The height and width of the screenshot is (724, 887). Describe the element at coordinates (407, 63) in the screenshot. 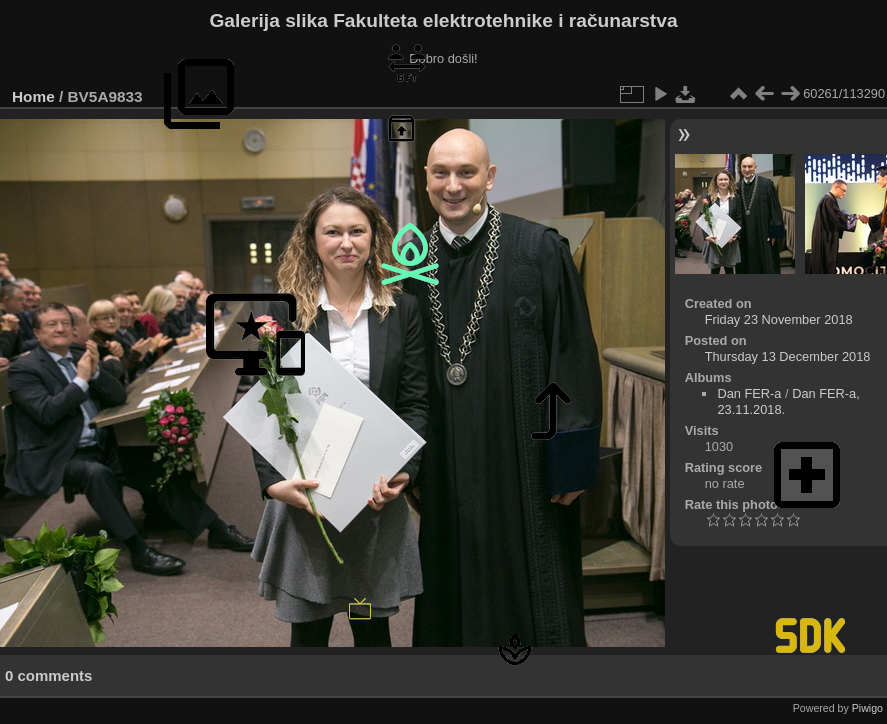

I see `indicates social distancing requirement of 6 feet` at that location.